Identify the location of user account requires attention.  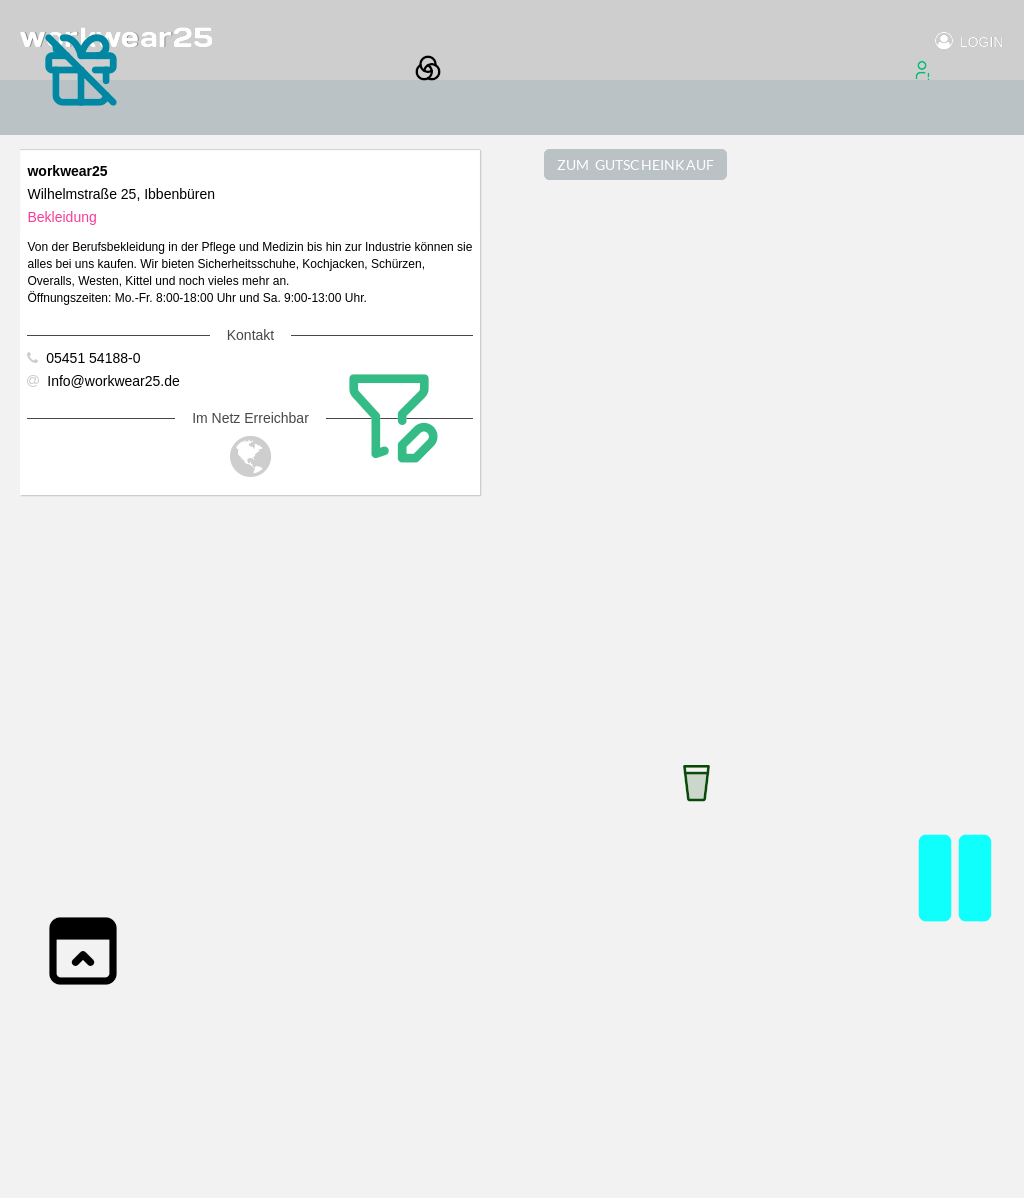
(922, 70).